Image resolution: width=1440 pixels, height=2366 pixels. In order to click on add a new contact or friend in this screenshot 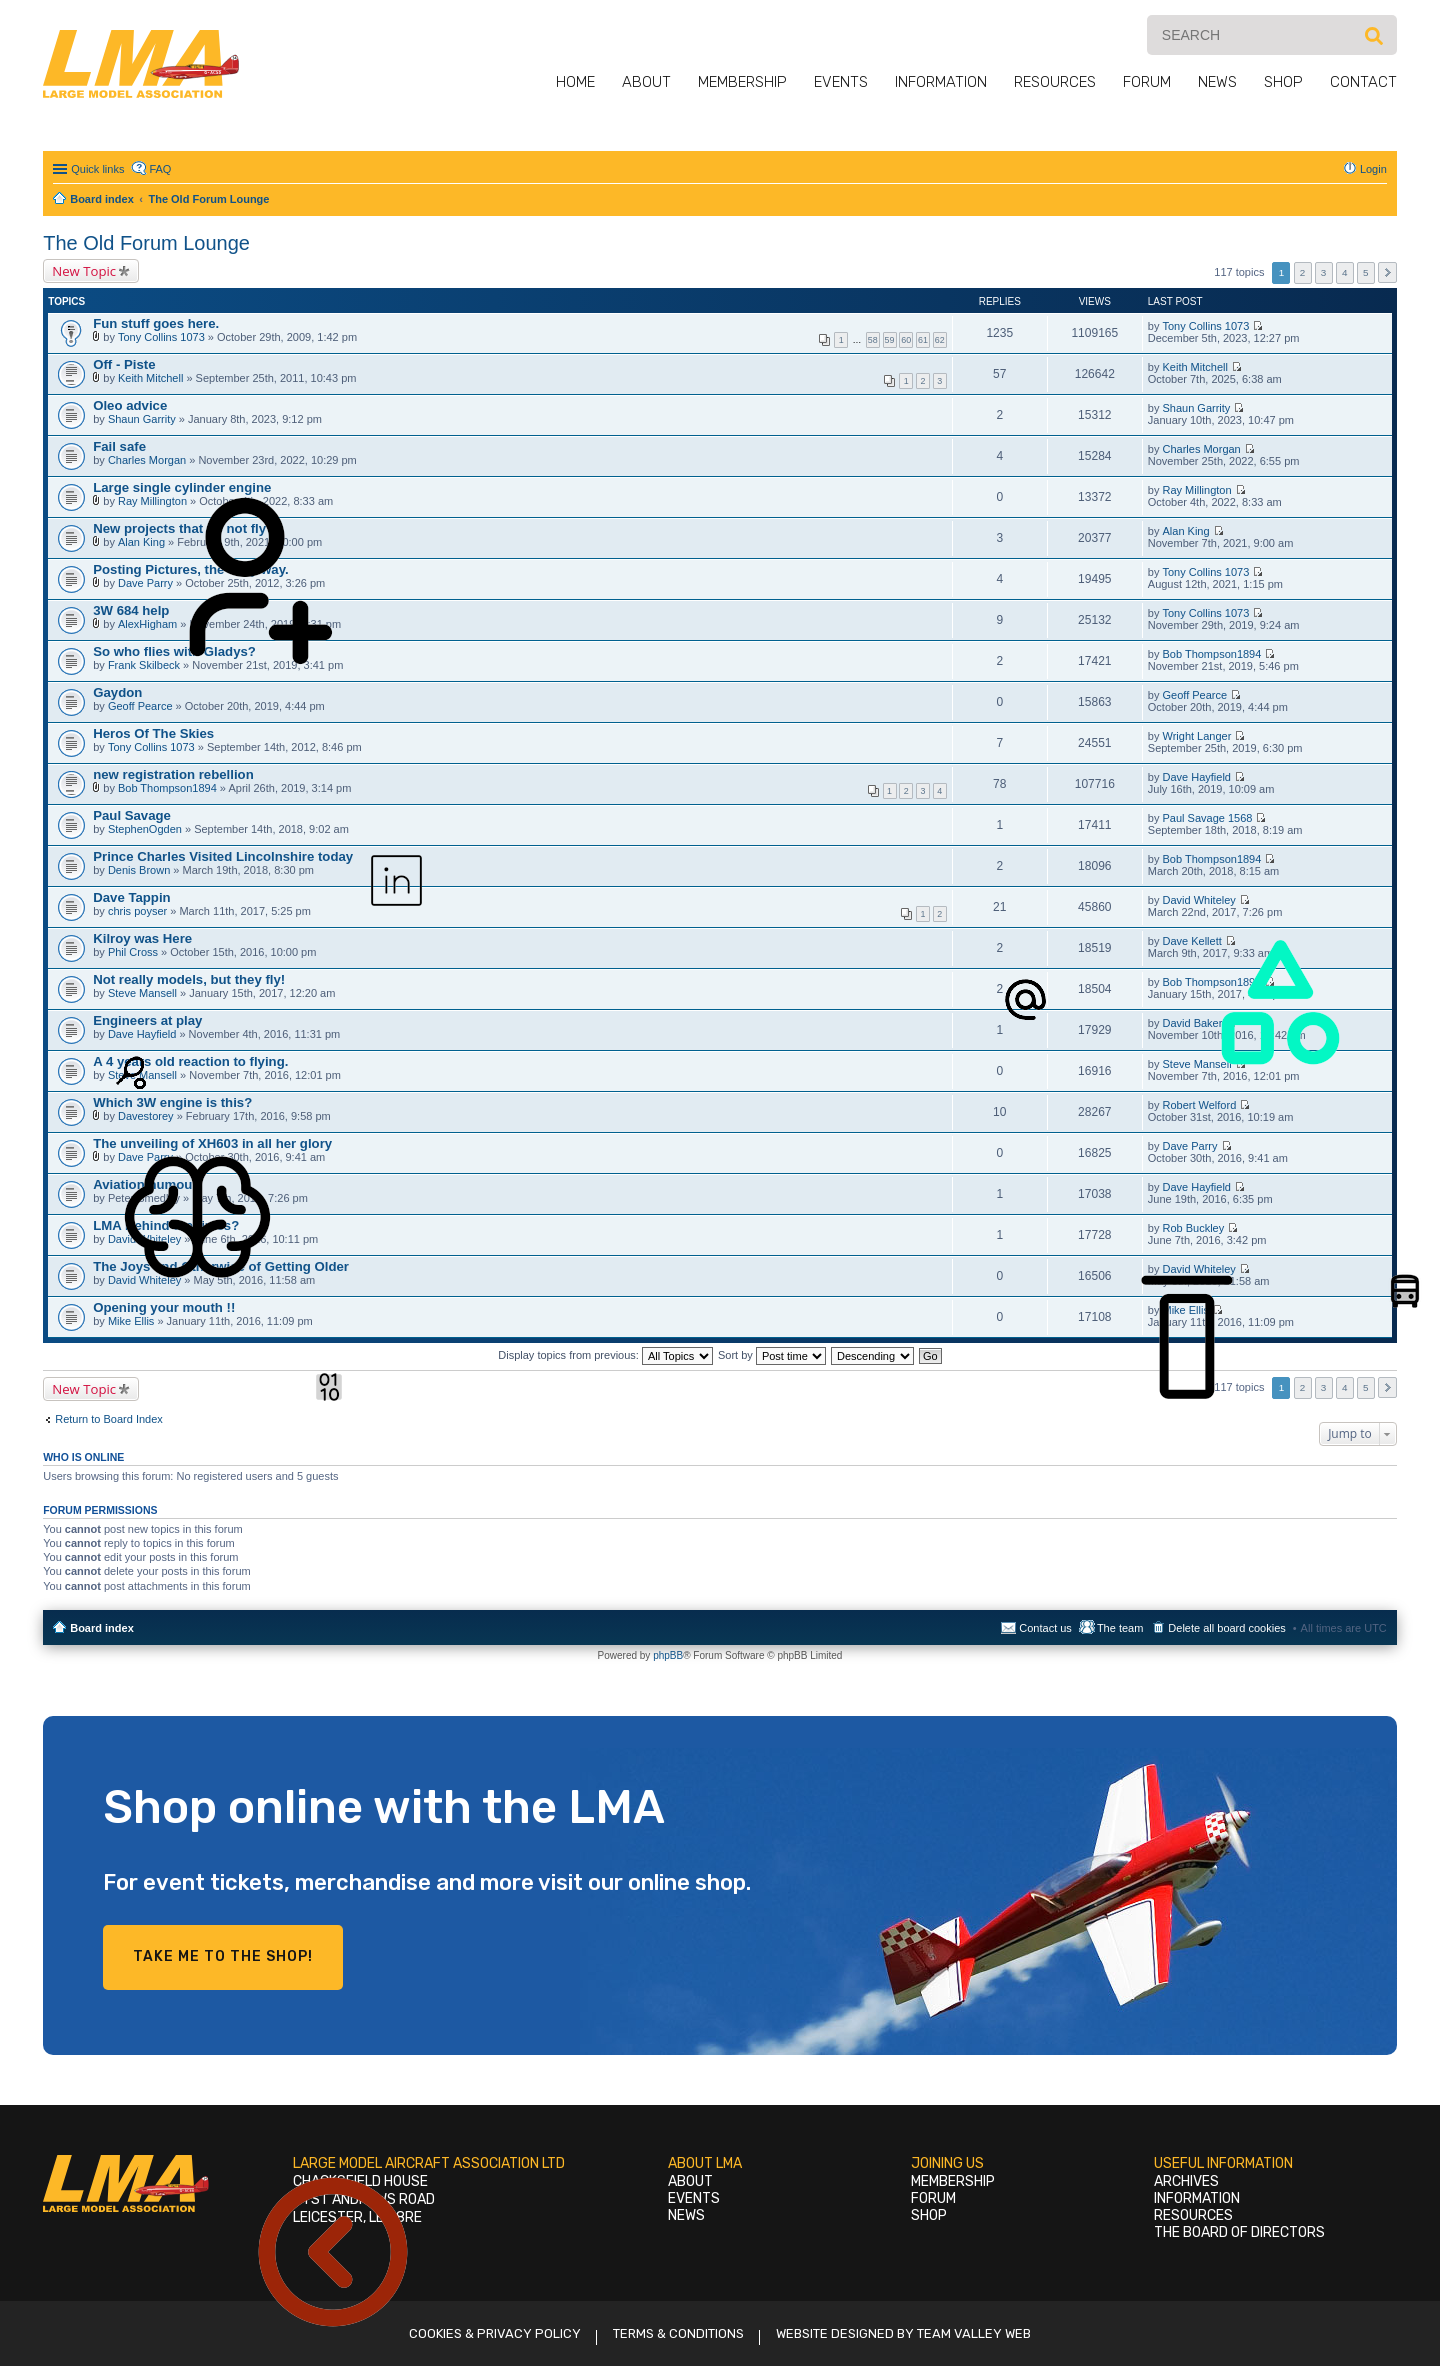, I will do `click(245, 577)`.